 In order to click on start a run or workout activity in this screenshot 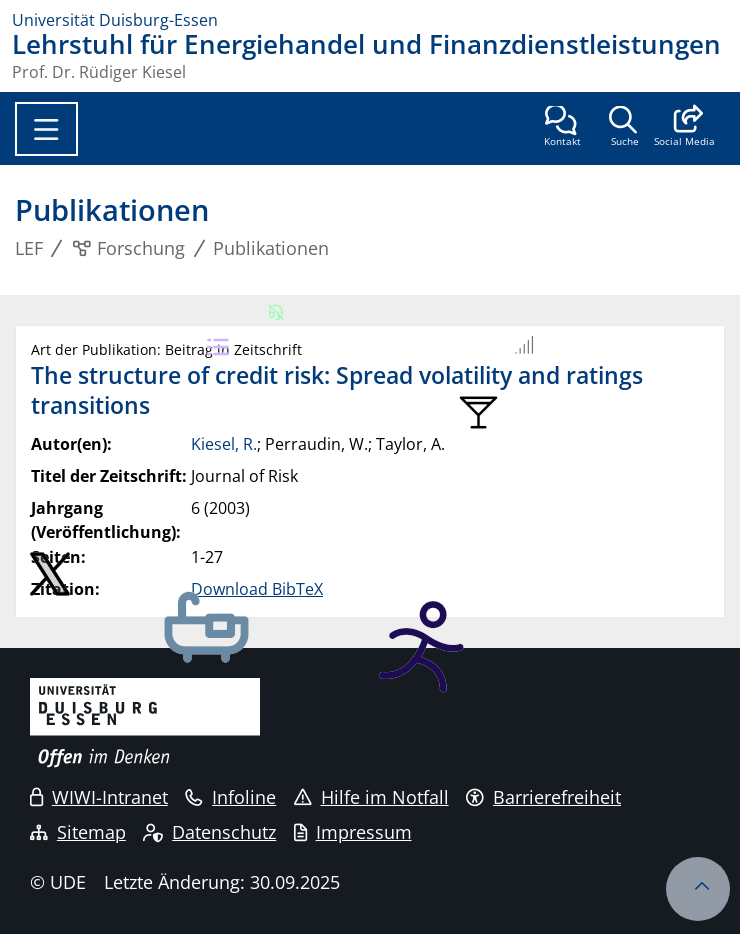, I will do `click(423, 645)`.